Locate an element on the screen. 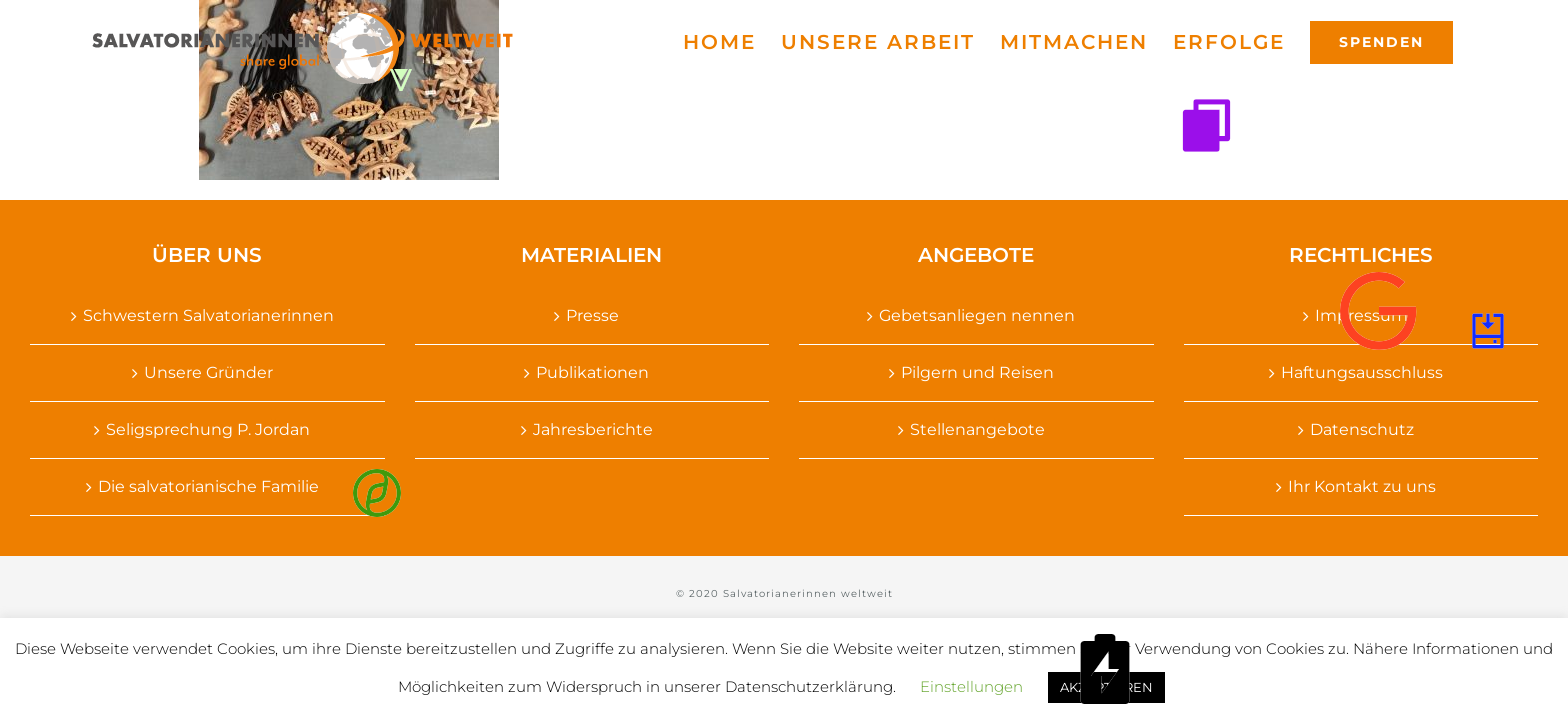 Image resolution: width=1568 pixels, height=720 pixels. sign in with Google is located at coordinates (1379, 311).